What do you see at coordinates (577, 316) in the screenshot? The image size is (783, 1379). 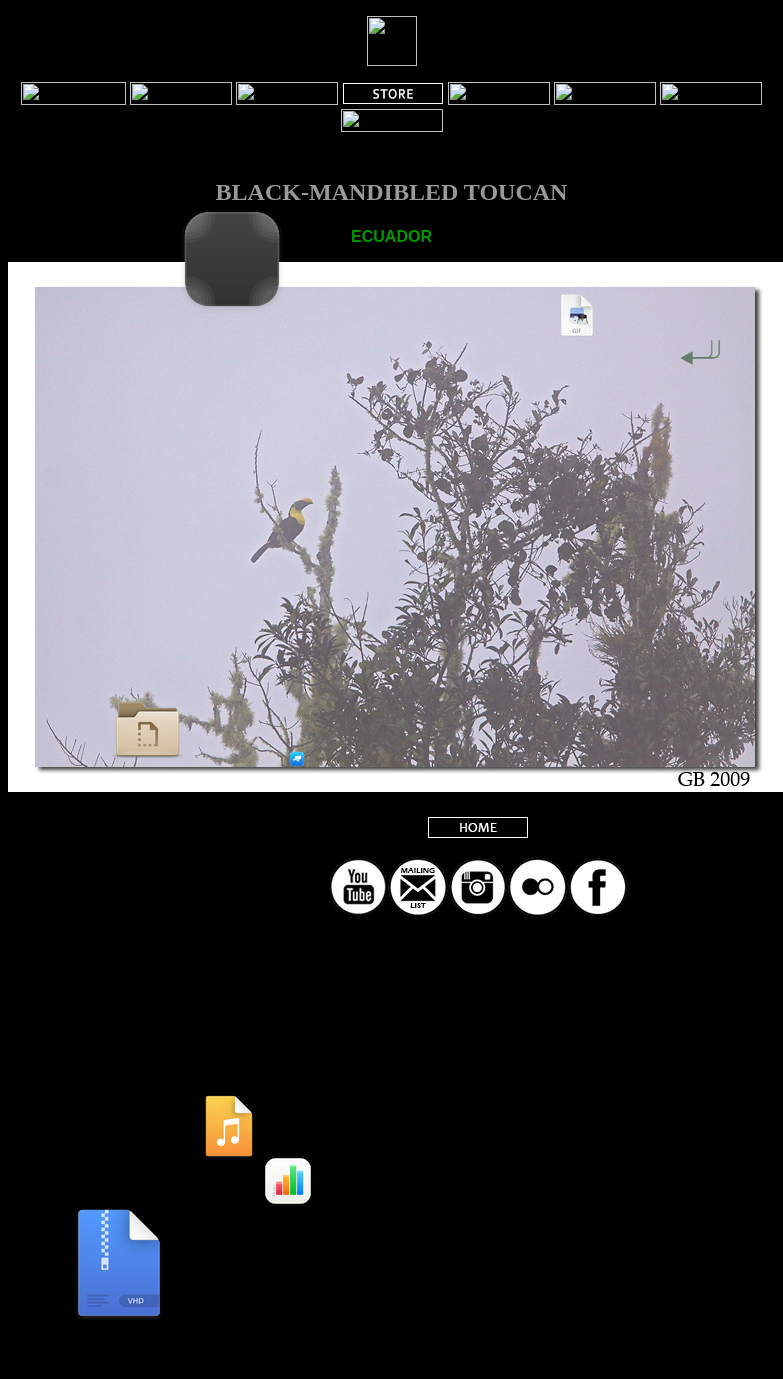 I see `a GIF image file` at bounding box center [577, 316].